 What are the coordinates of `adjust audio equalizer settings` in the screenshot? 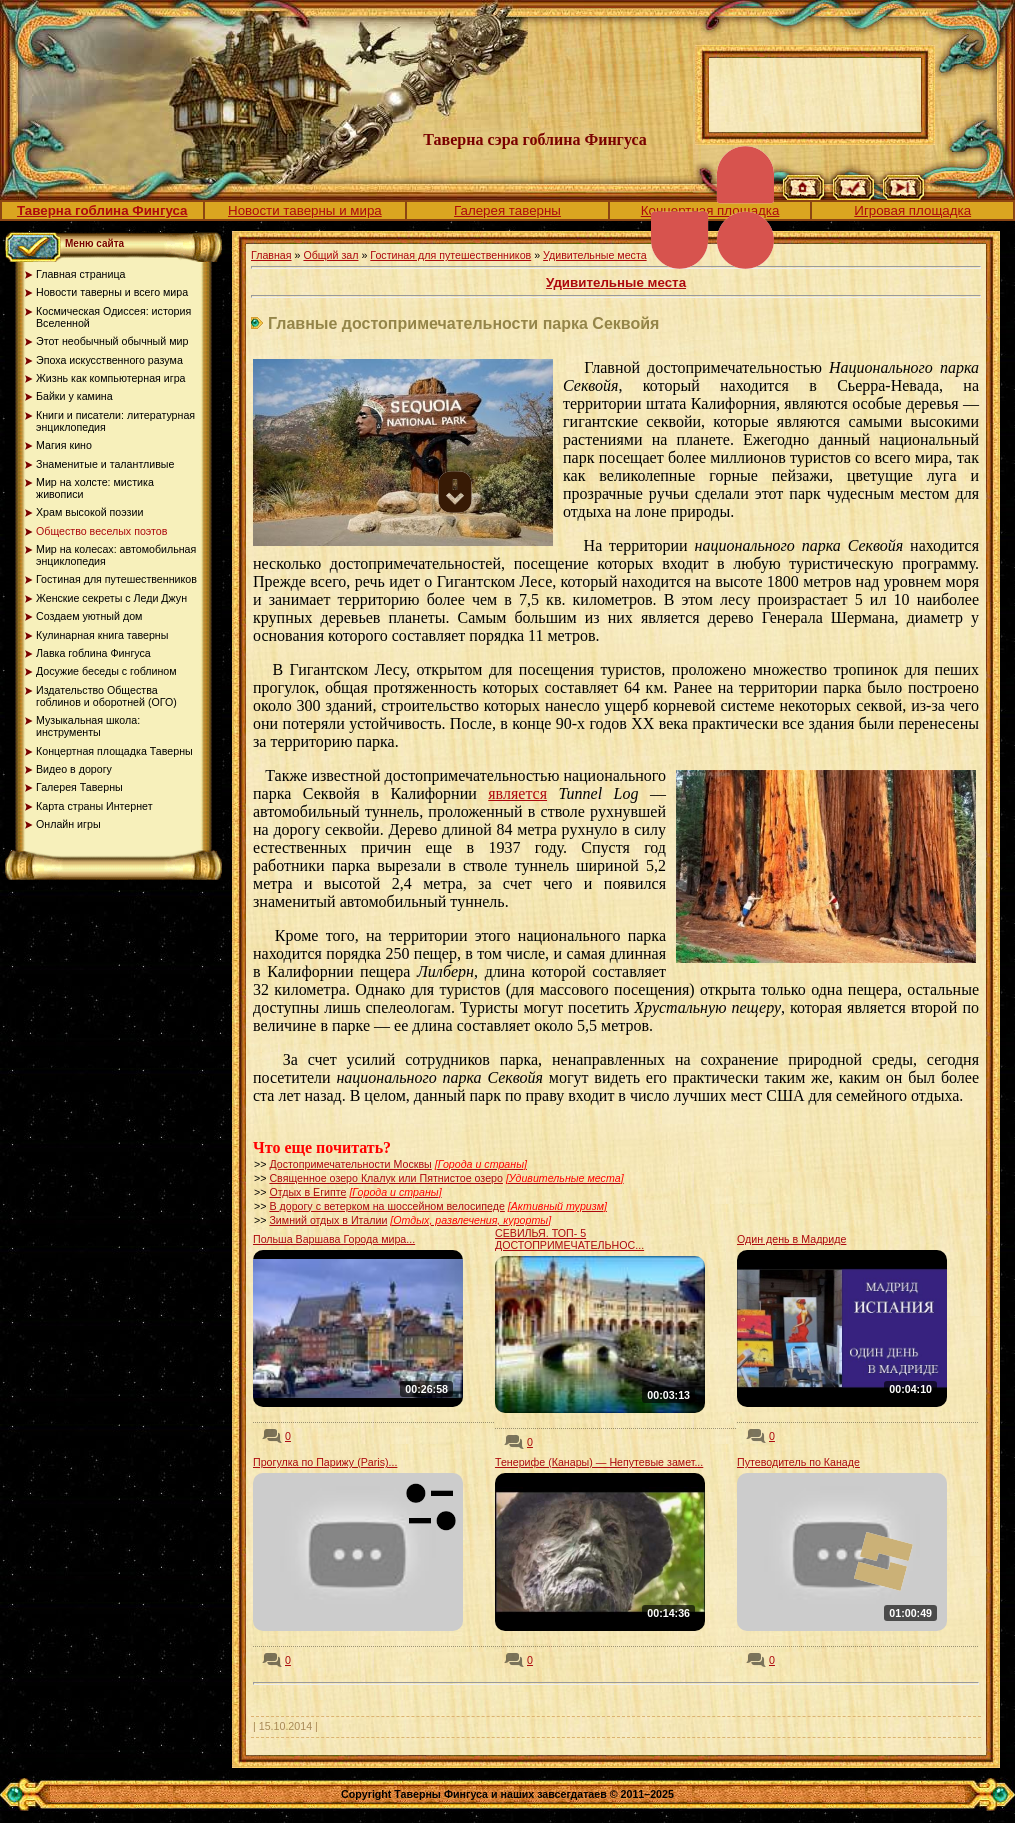 It's located at (431, 1507).